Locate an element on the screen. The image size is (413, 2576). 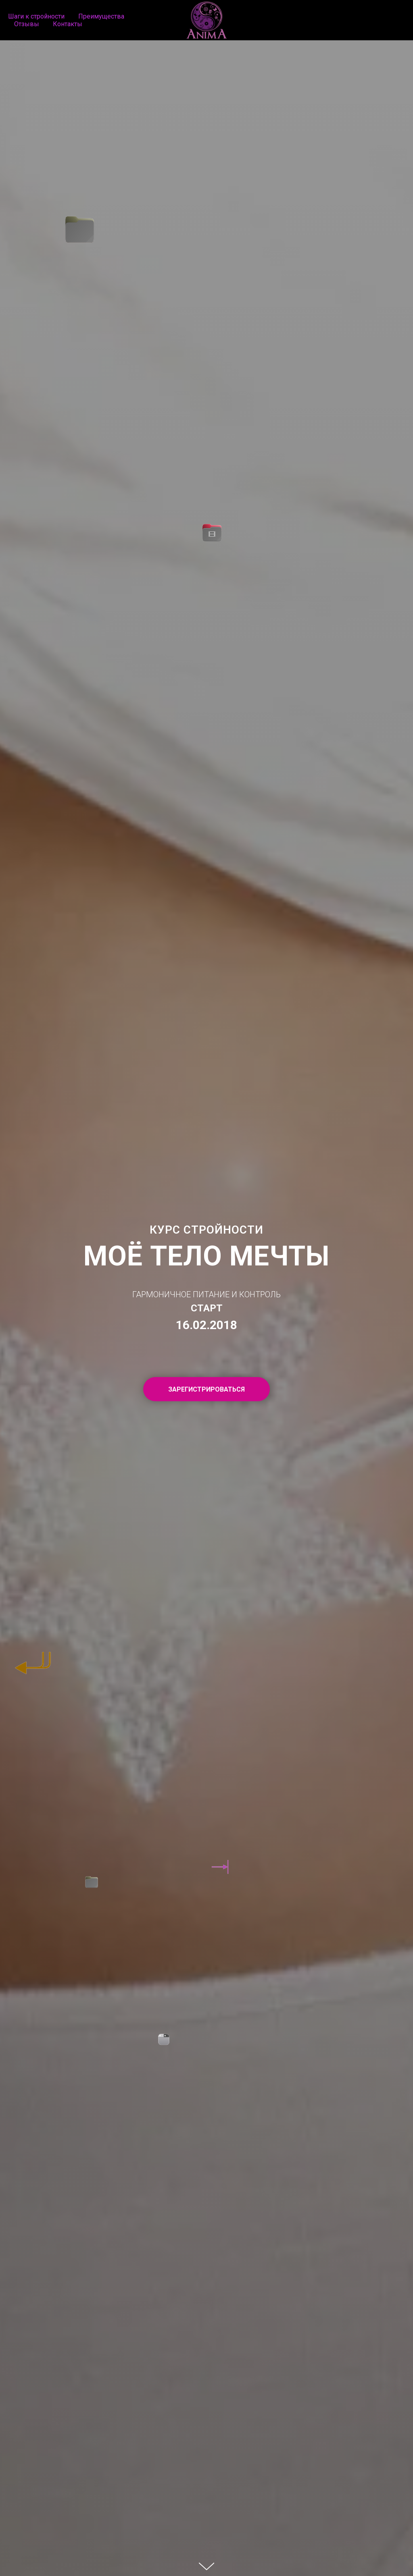
open folder to view contents is located at coordinates (79, 229).